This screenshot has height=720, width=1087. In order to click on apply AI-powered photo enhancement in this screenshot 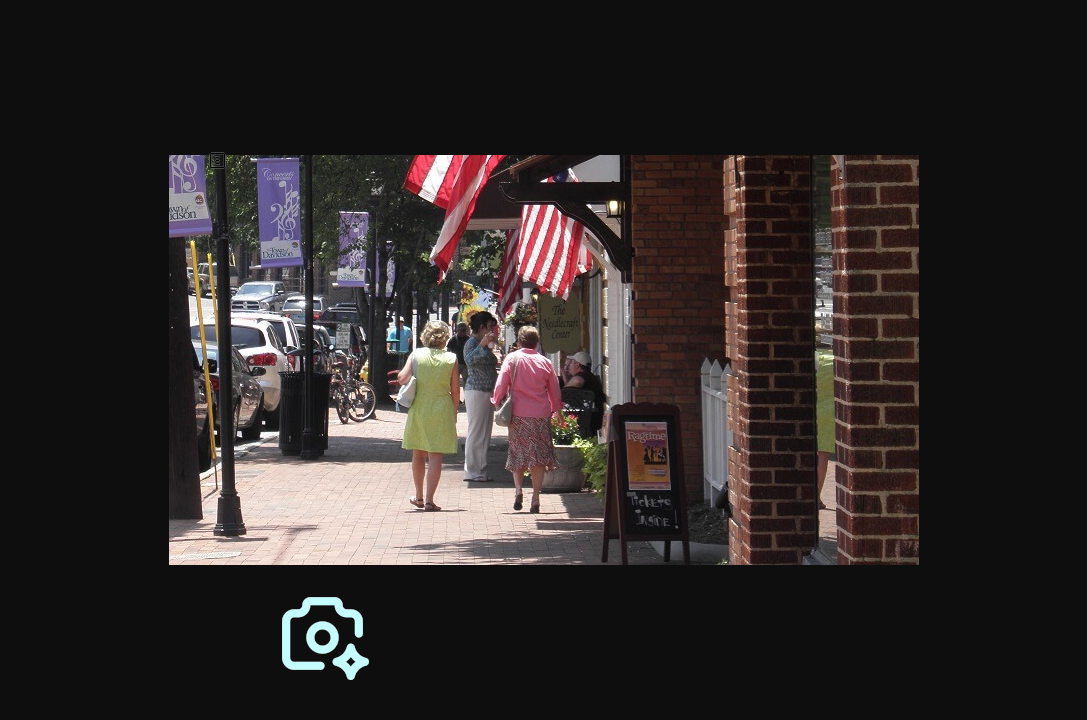, I will do `click(322, 633)`.